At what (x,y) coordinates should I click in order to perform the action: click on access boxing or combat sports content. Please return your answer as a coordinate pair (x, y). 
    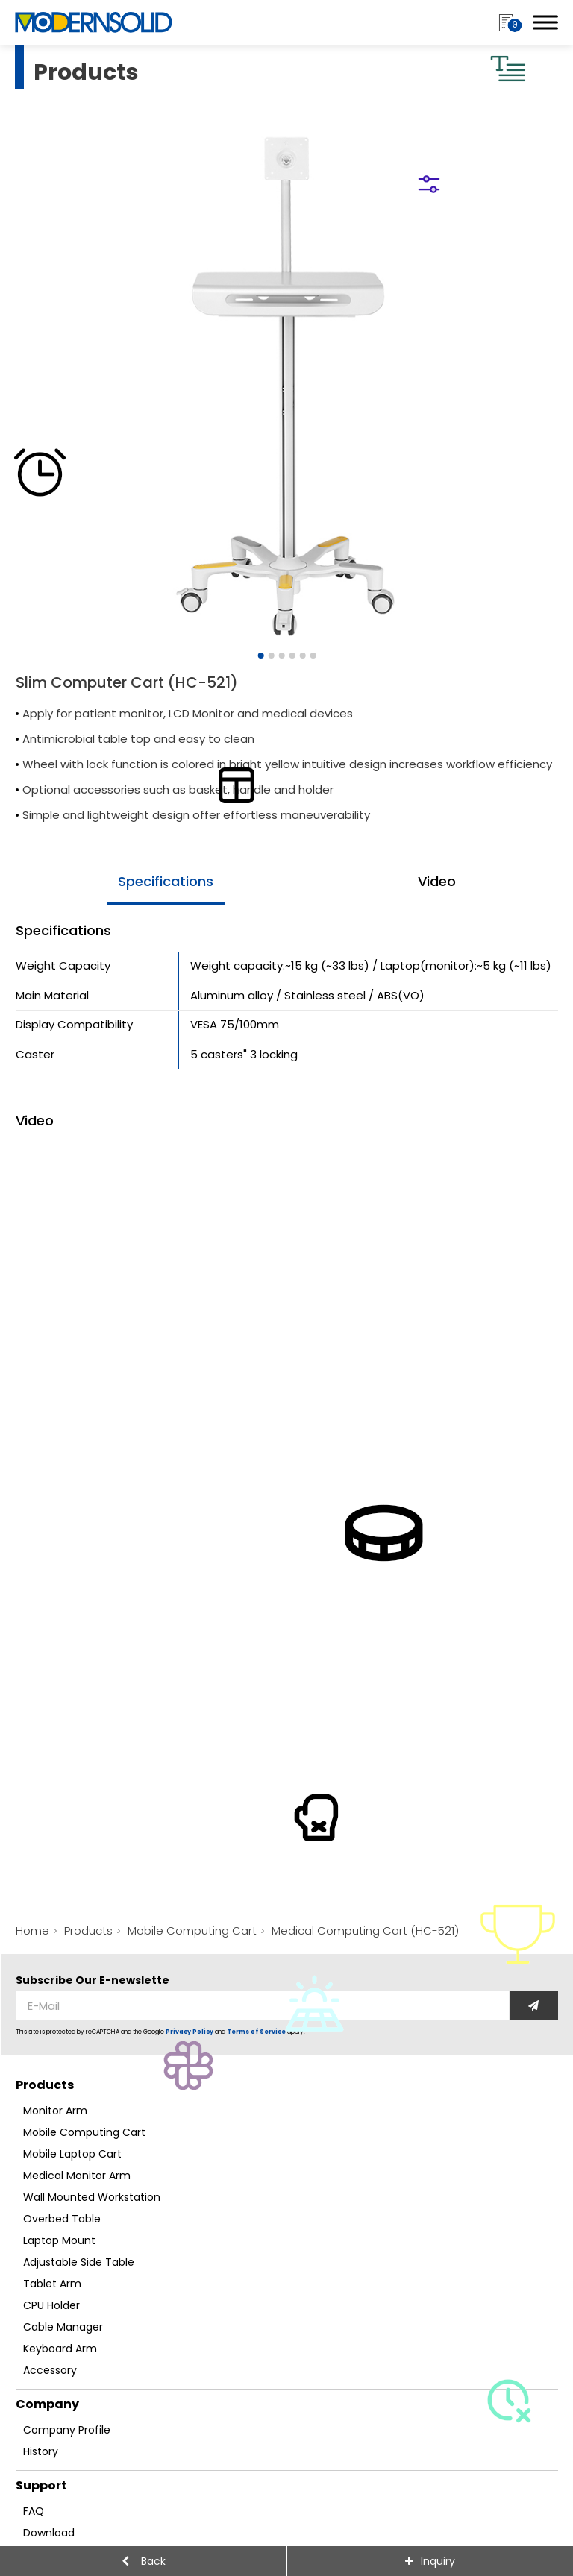
    Looking at the image, I should click on (317, 1818).